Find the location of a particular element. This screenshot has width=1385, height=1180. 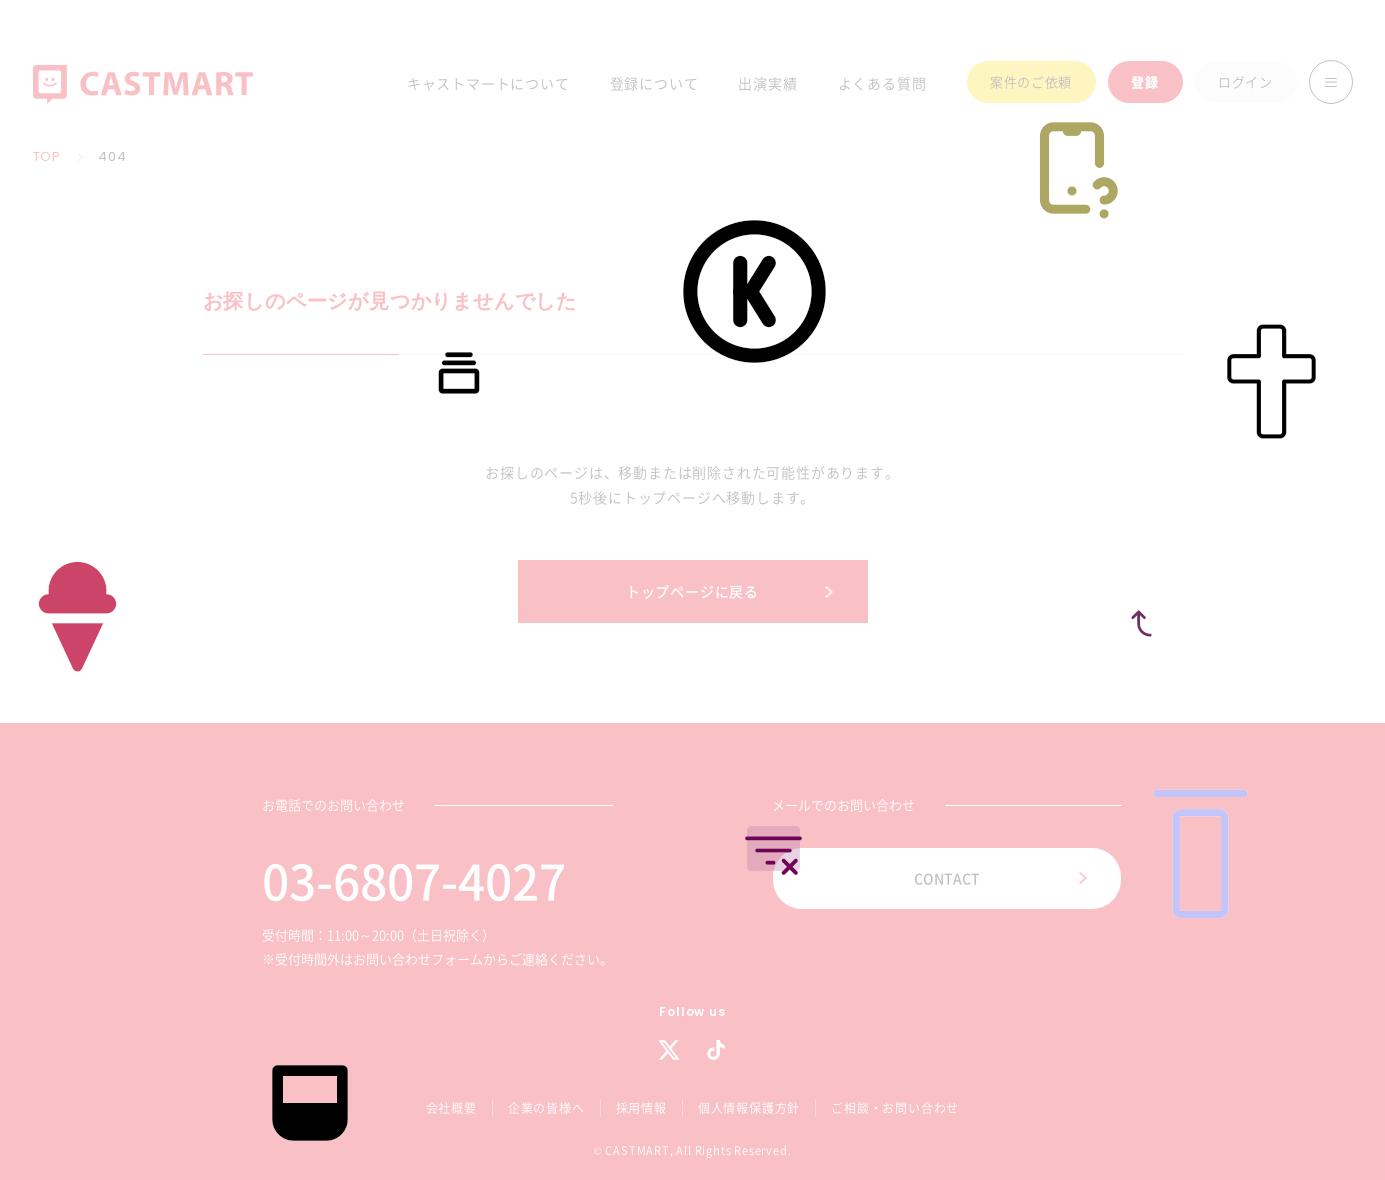

browse dessert or ice cream options is located at coordinates (77, 613).